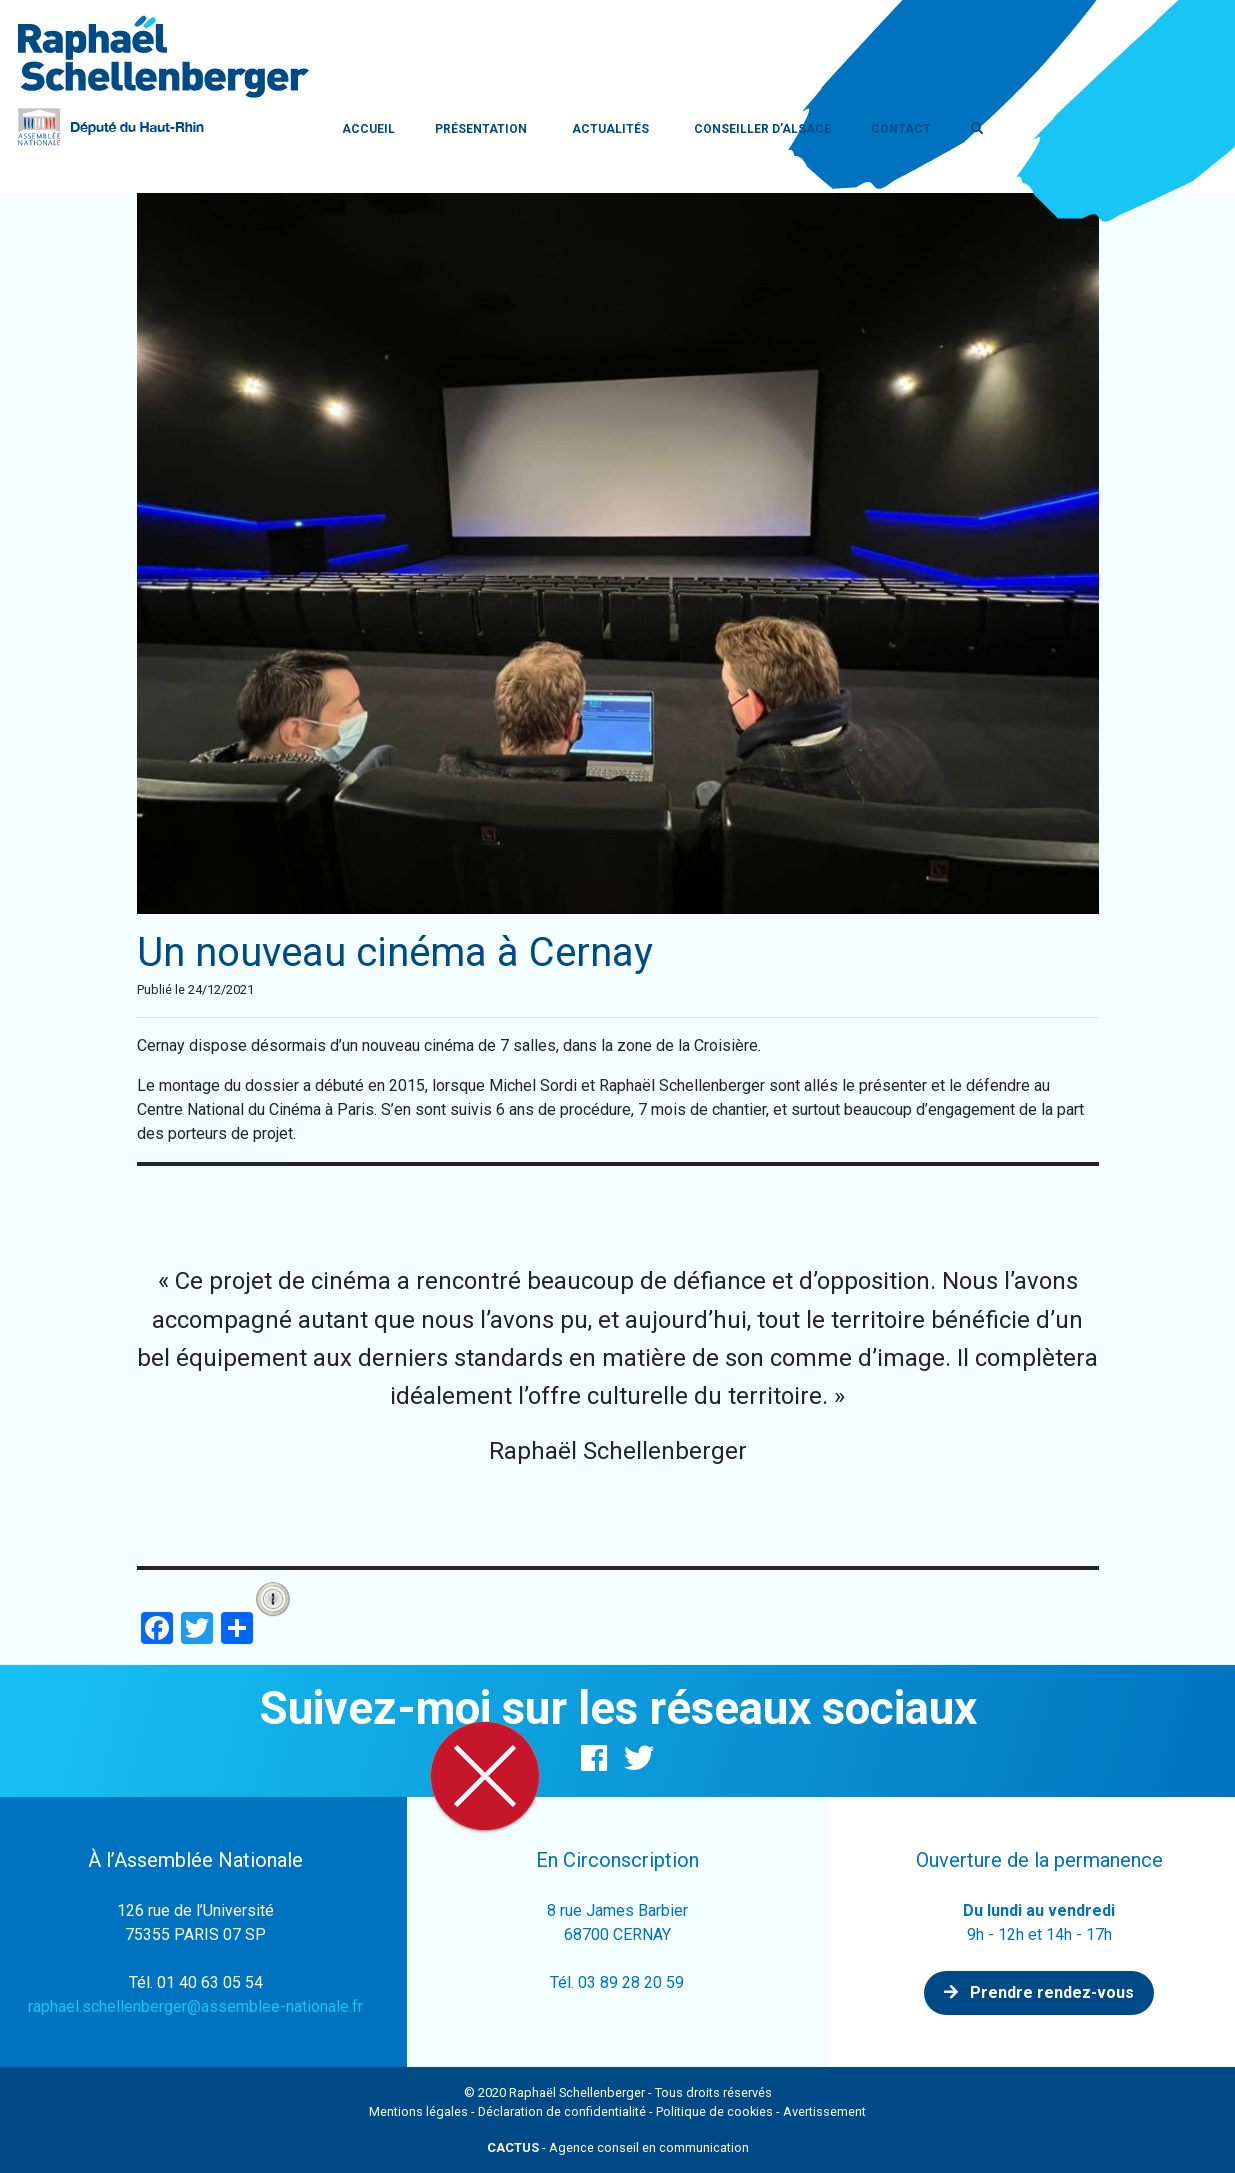 The height and width of the screenshot is (2173, 1235). What do you see at coordinates (273, 1599) in the screenshot?
I see `open passwords and keys manager` at bounding box center [273, 1599].